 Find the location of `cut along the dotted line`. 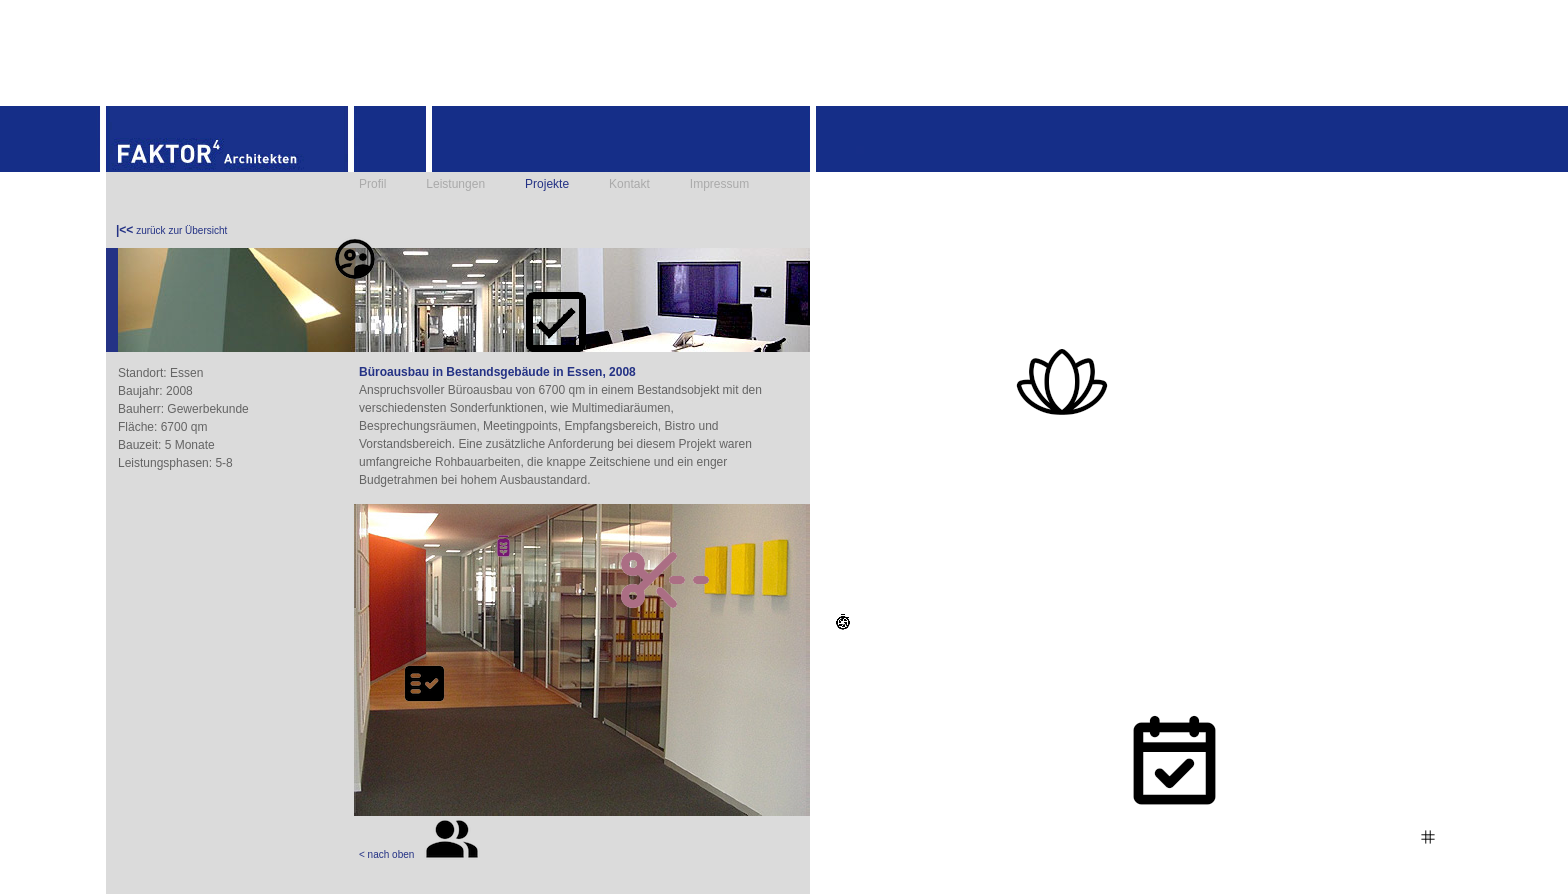

cut along the dotted line is located at coordinates (665, 580).